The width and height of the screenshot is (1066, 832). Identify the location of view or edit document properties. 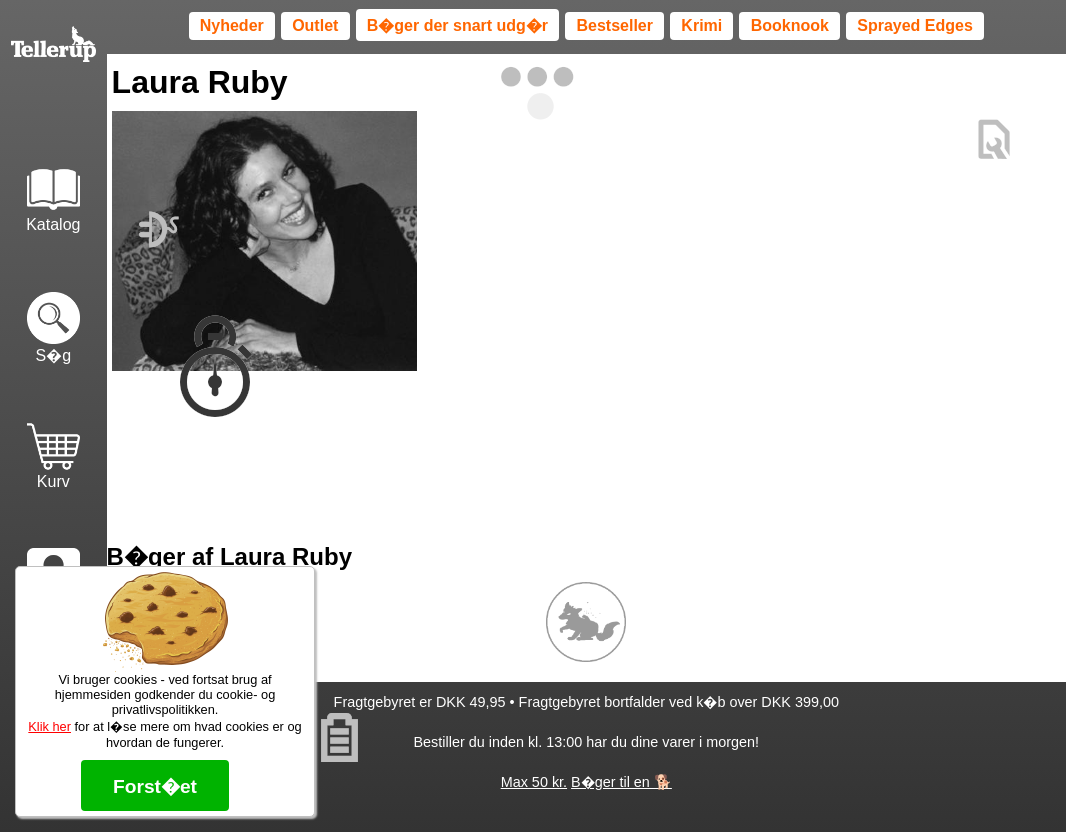
(994, 138).